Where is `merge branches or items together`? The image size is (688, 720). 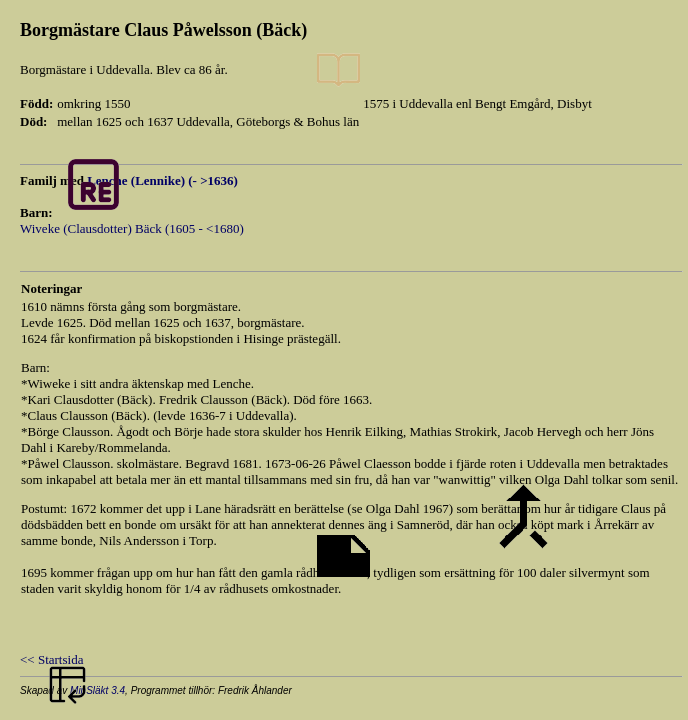 merge branches or items together is located at coordinates (523, 516).